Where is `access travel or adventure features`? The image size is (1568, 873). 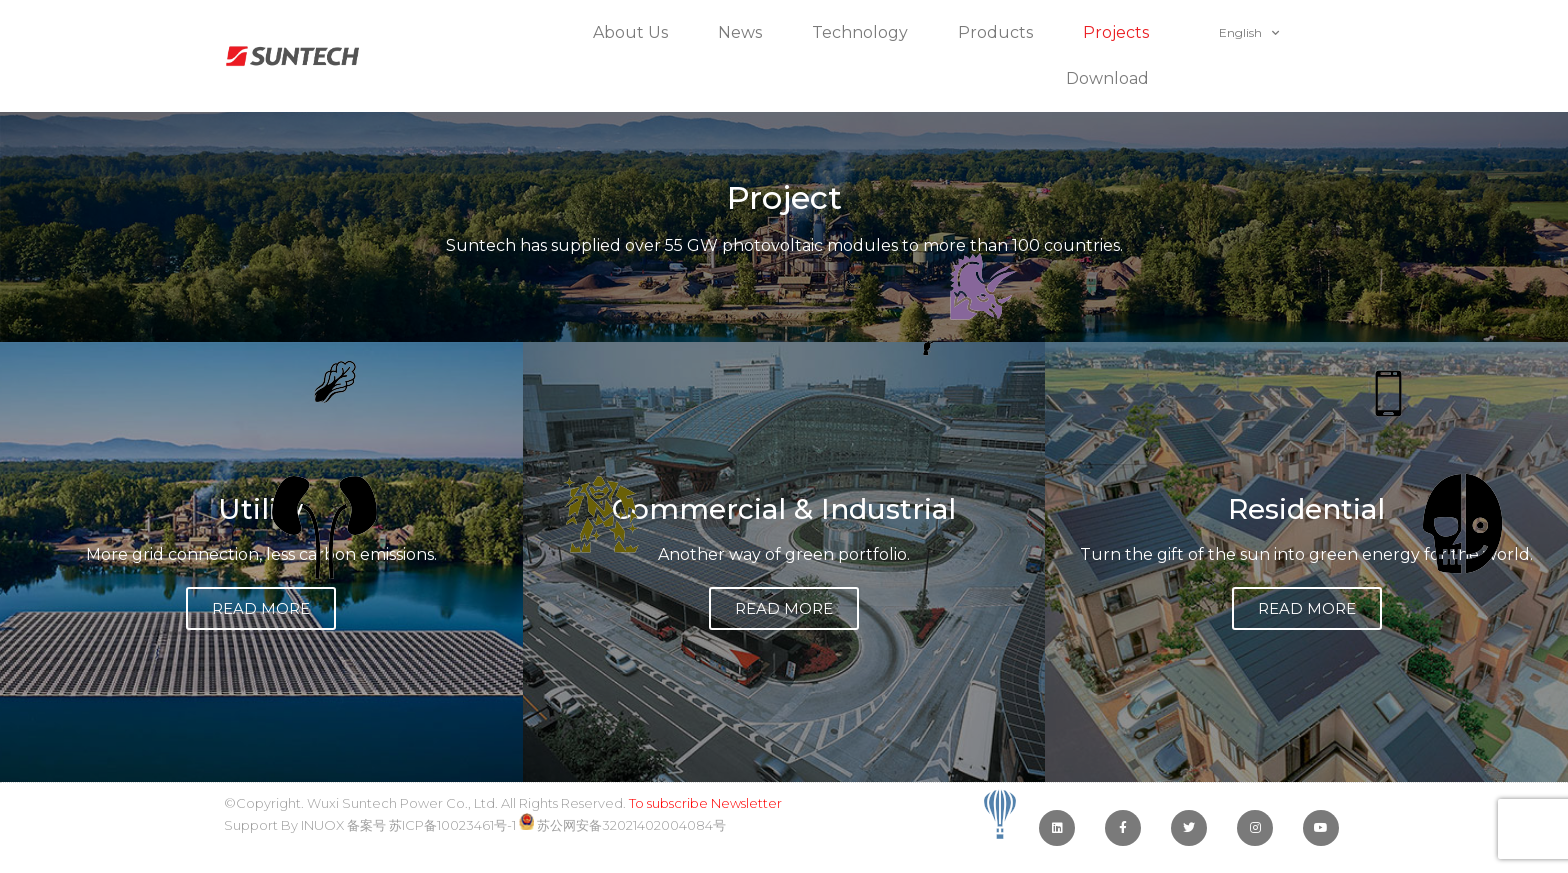
access travel or adventure features is located at coordinates (1000, 814).